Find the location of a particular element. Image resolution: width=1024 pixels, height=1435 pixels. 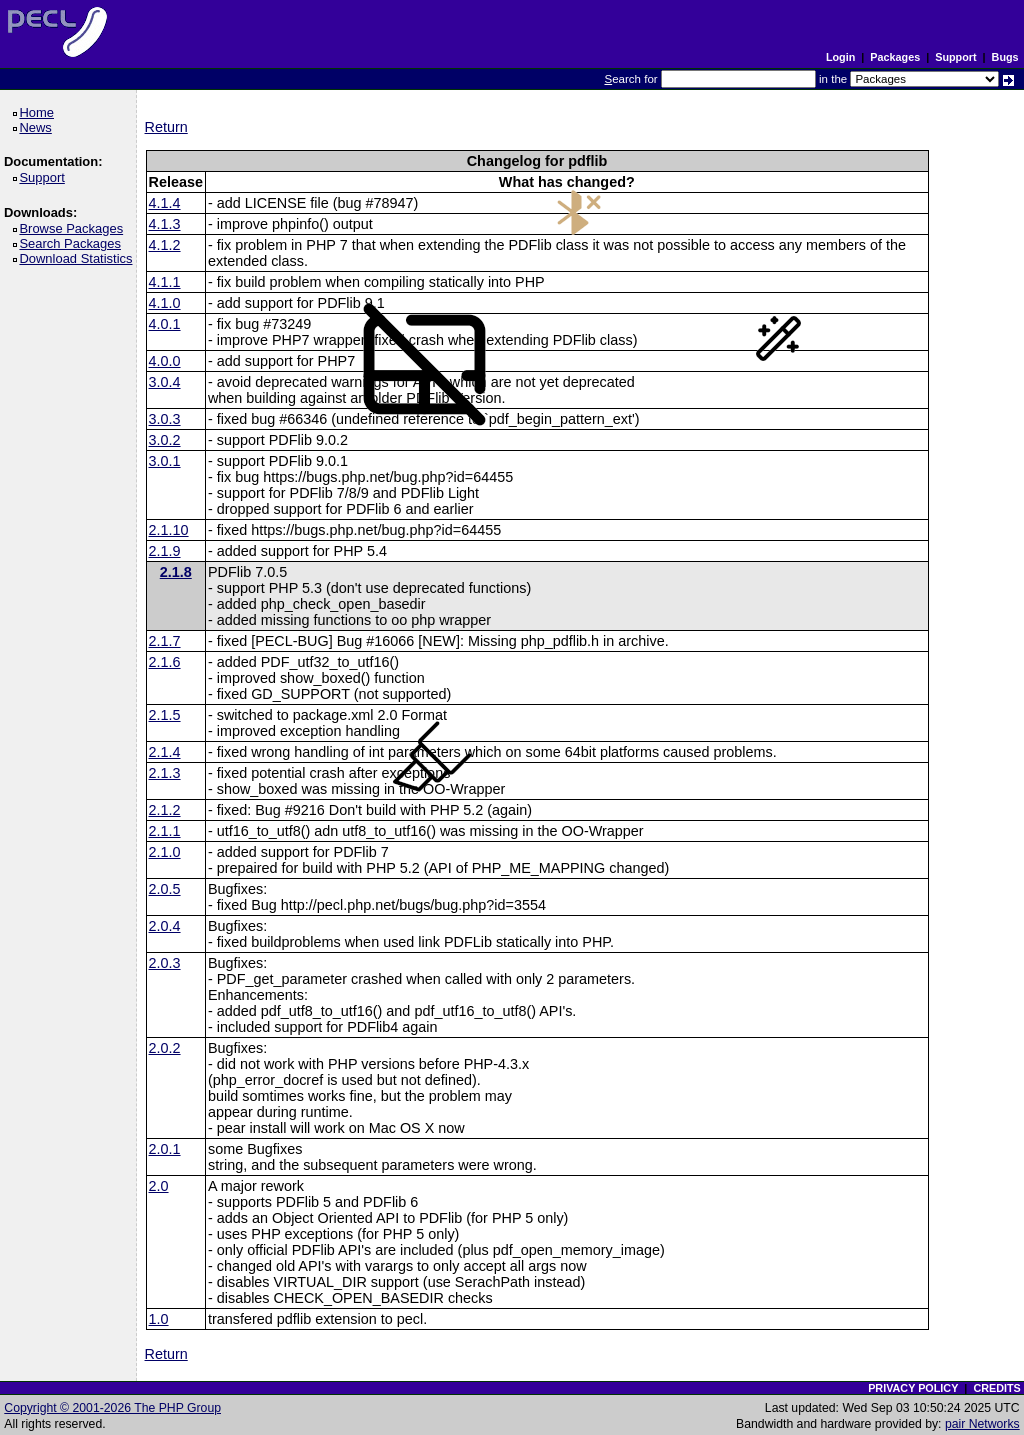

highlight or mark selected text is located at coordinates (429, 760).